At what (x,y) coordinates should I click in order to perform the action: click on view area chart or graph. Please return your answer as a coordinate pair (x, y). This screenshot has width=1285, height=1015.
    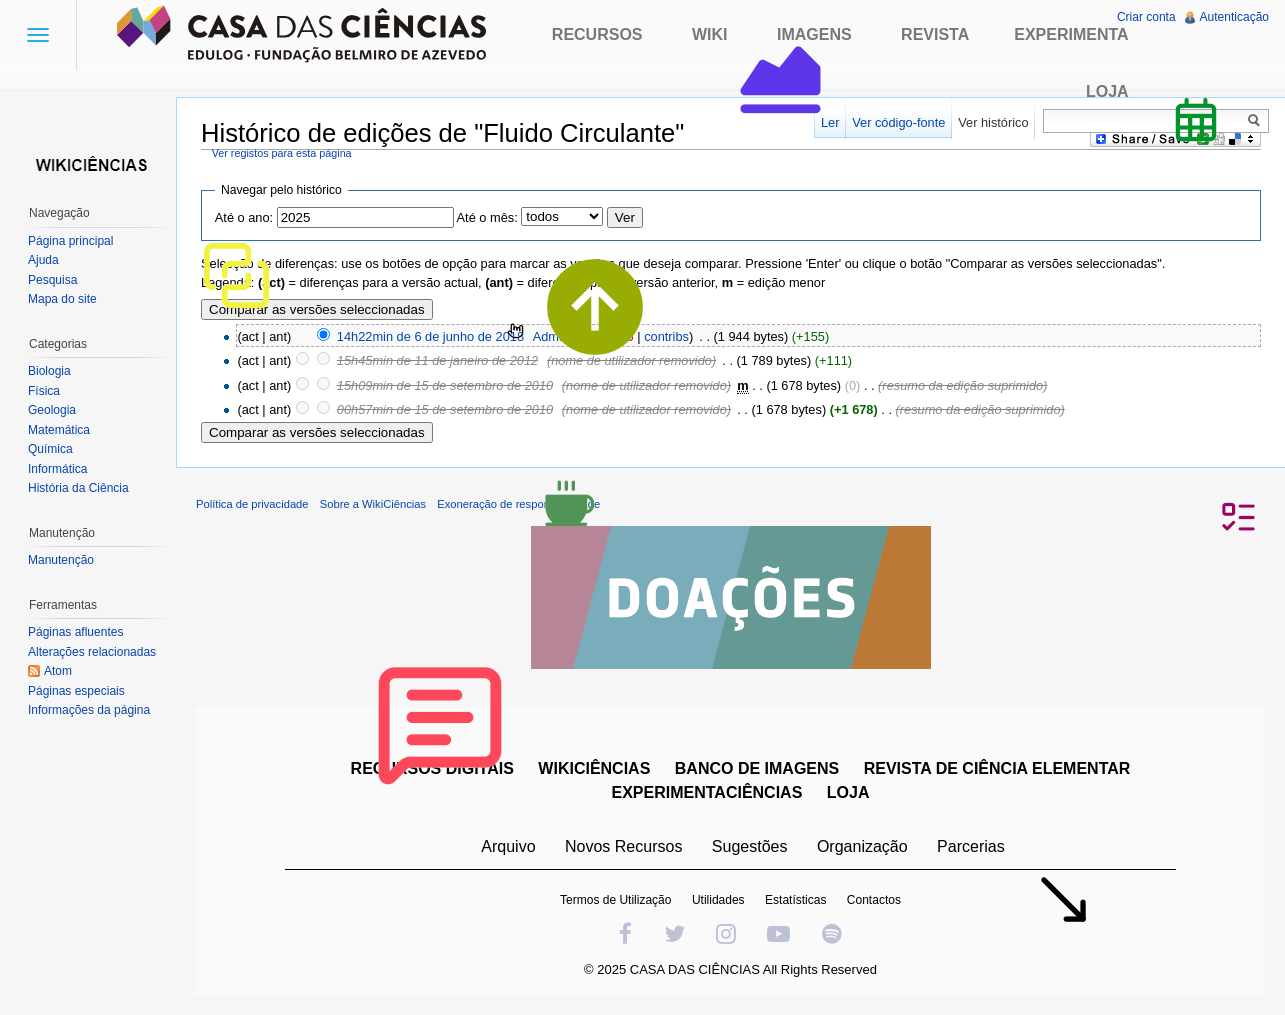
    Looking at the image, I should click on (780, 77).